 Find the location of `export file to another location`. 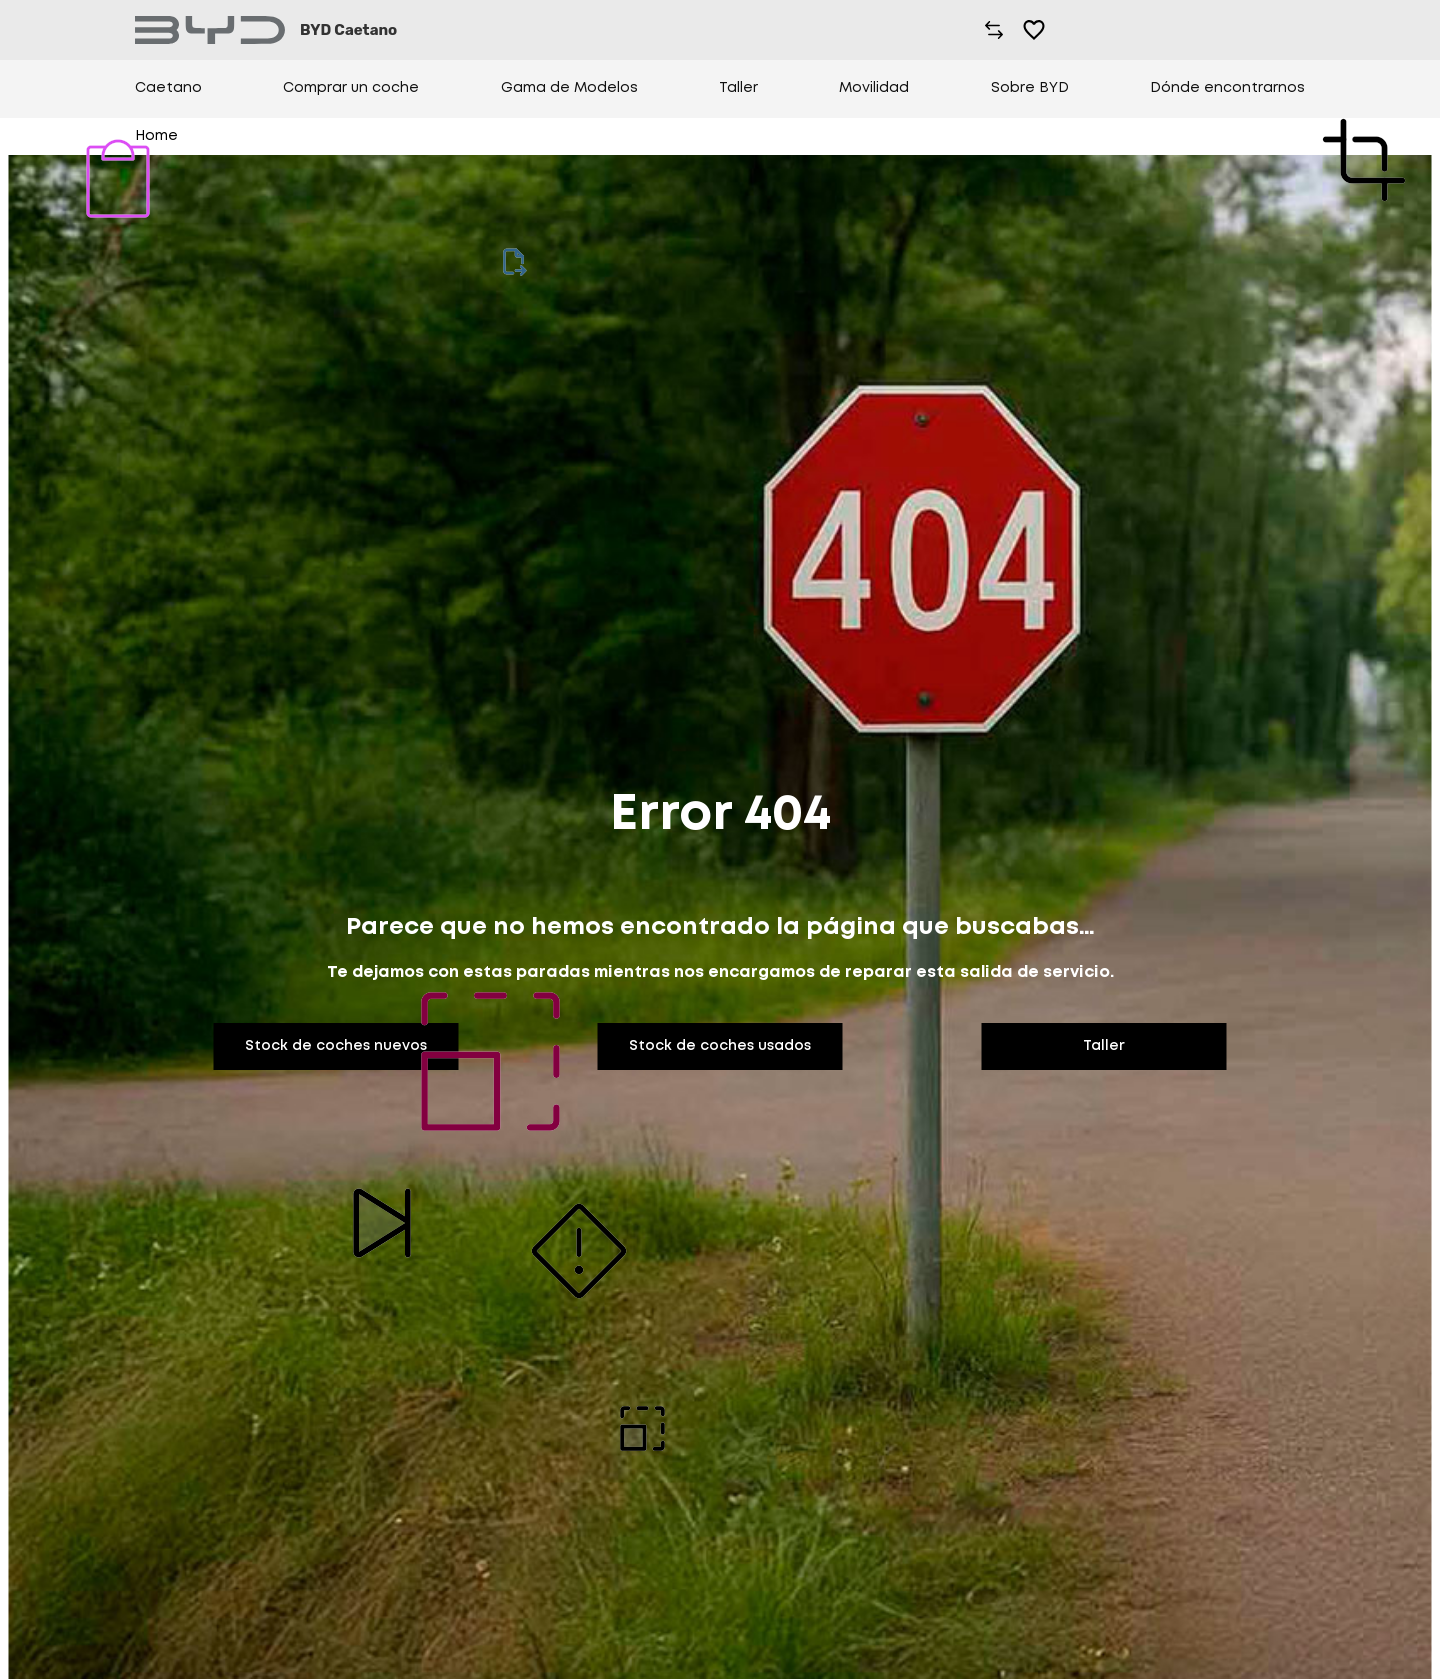

export file to another location is located at coordinates (513, 261).